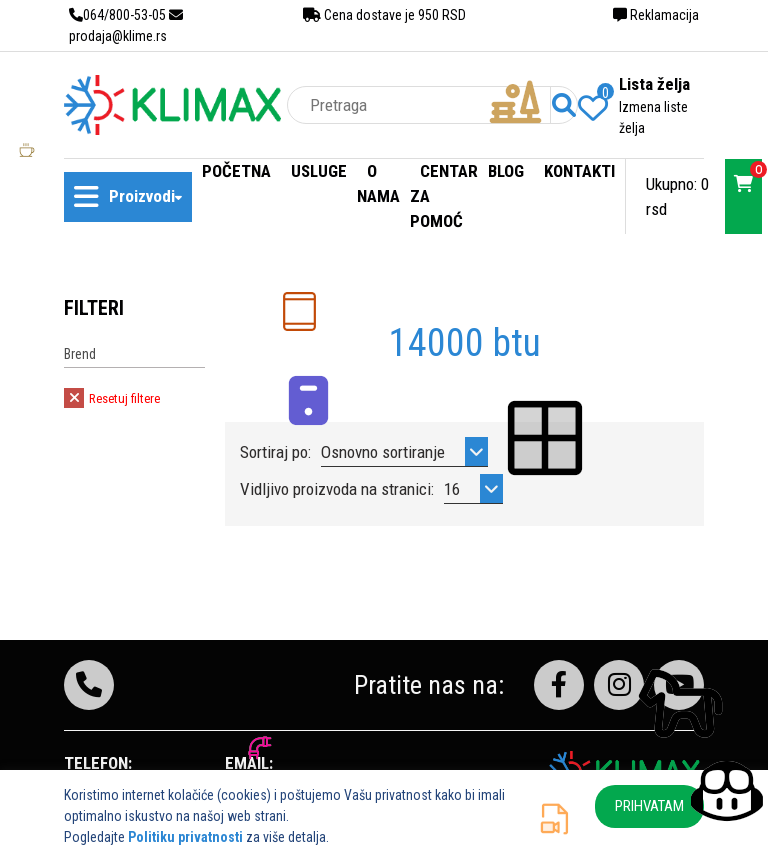 This screenshot has height=863, width=768. What do you see at coordinates (299, 311) in the screenshot?
I see `switch to tablet view or layout` at bounding box center [299, 311].